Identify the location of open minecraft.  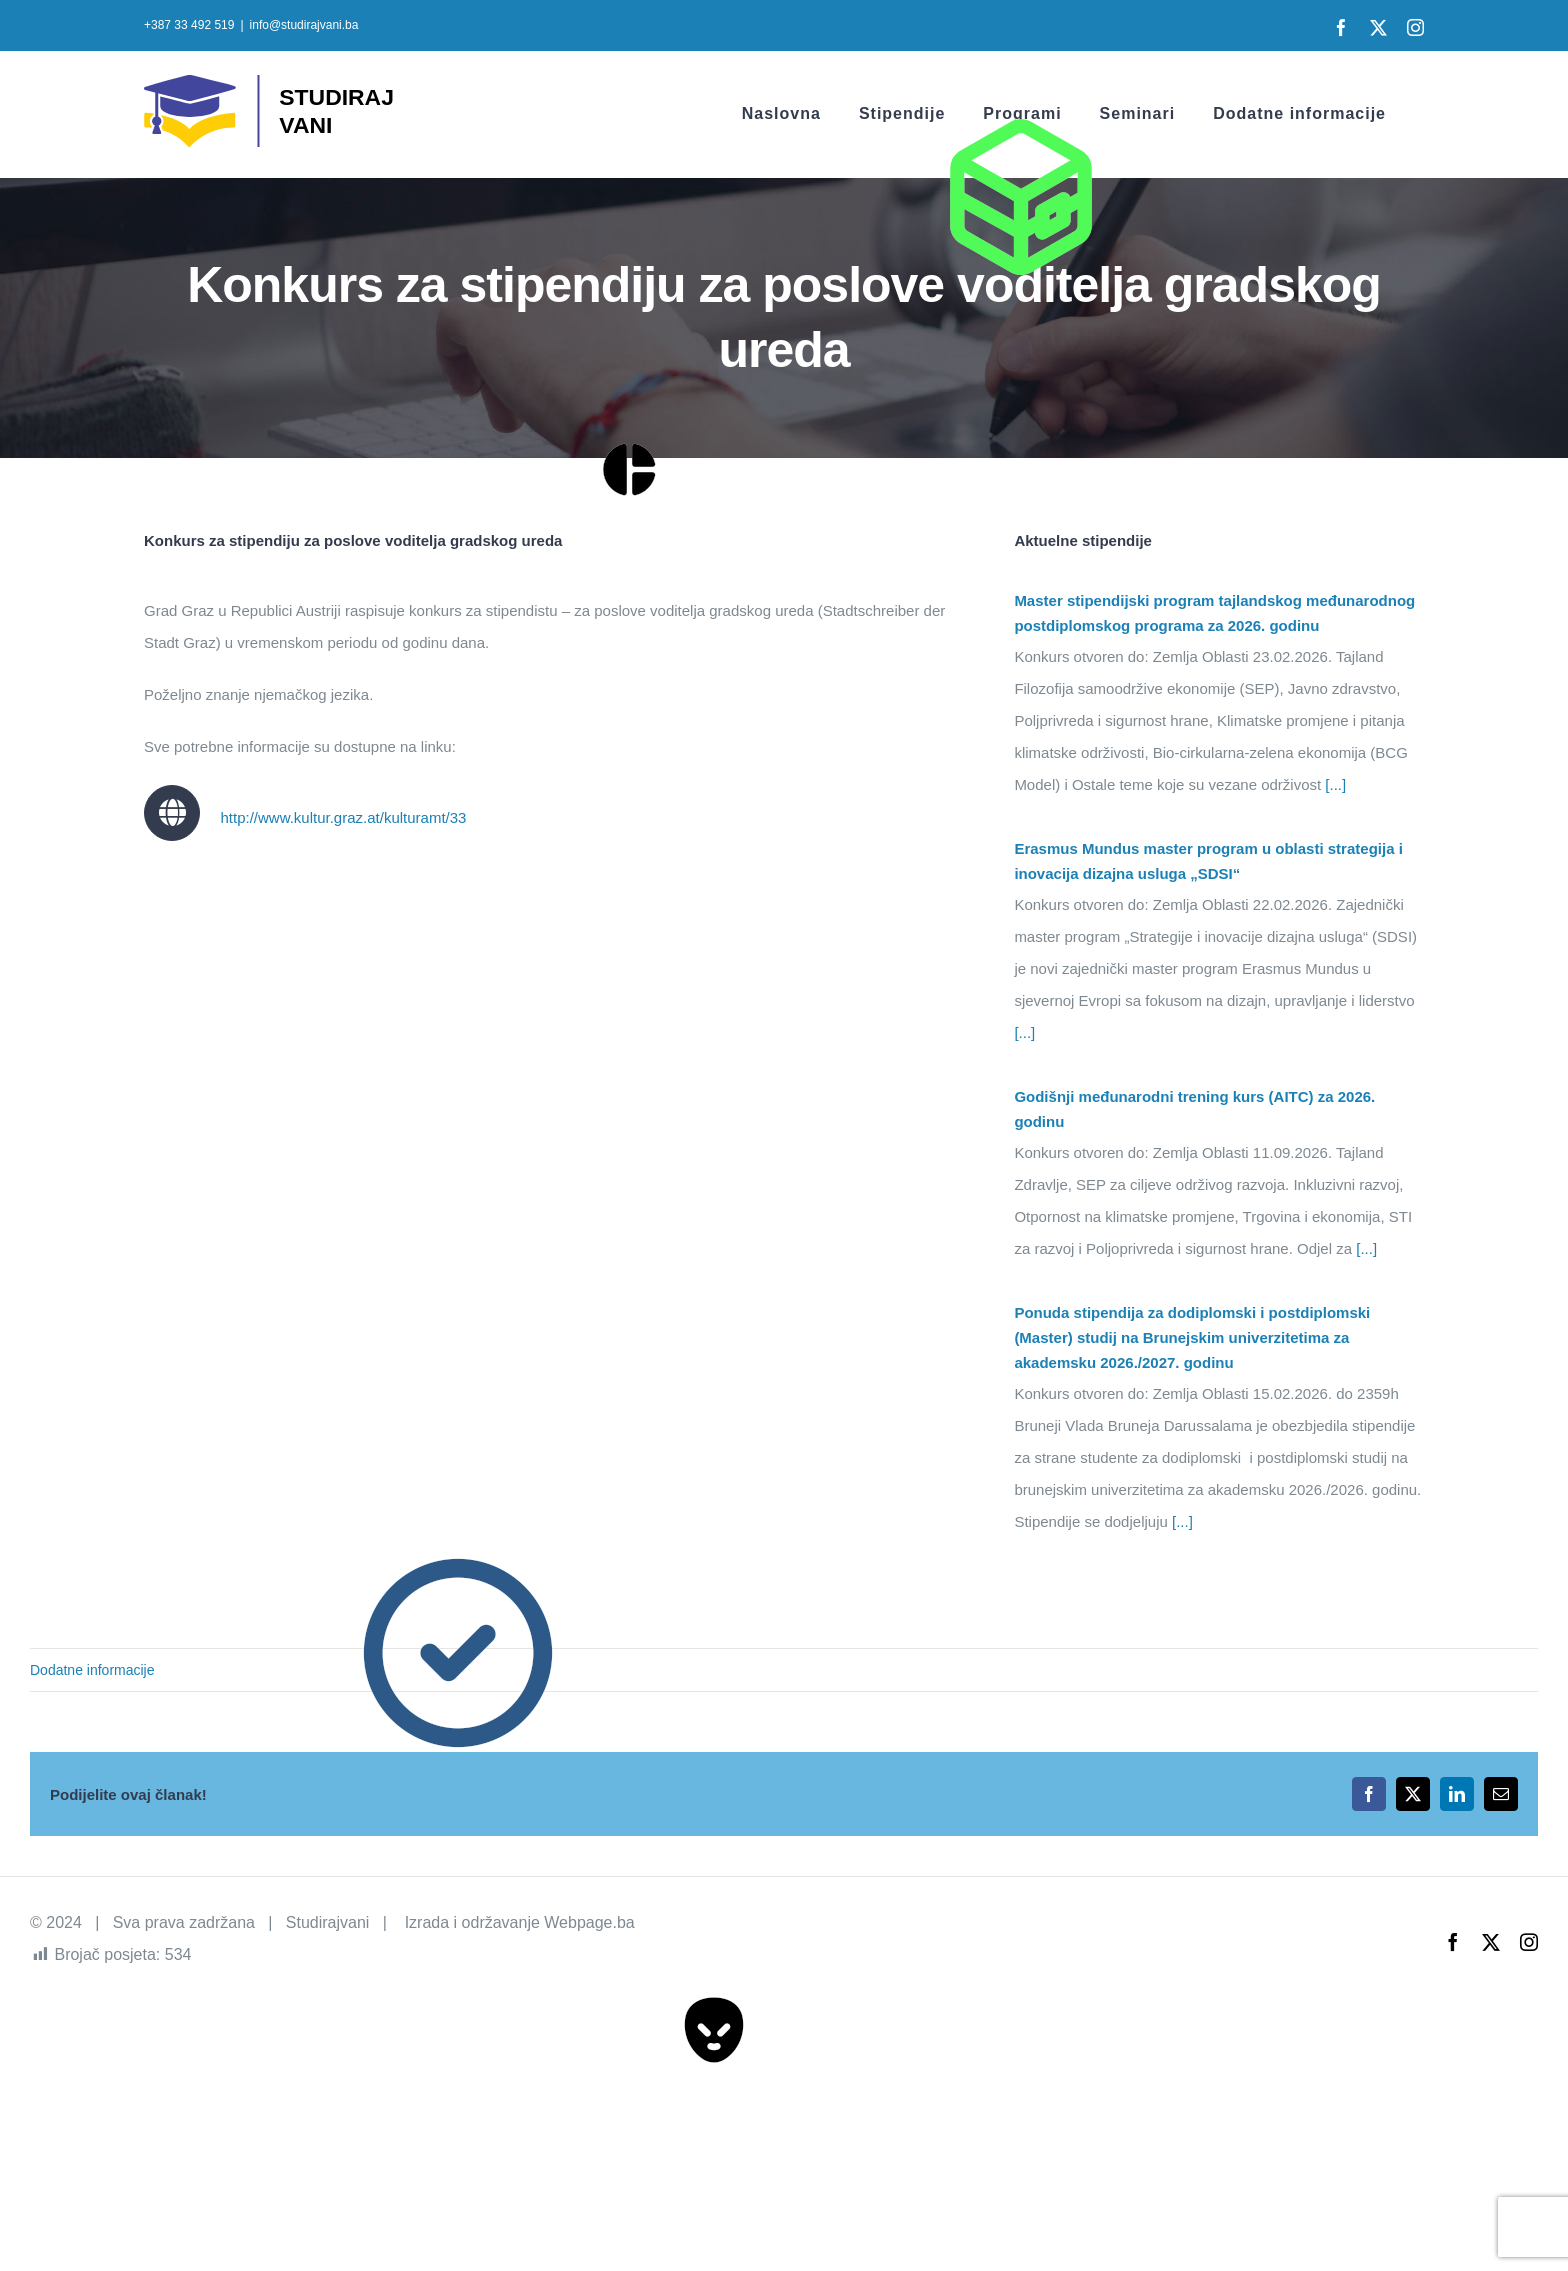
(1021, 197).